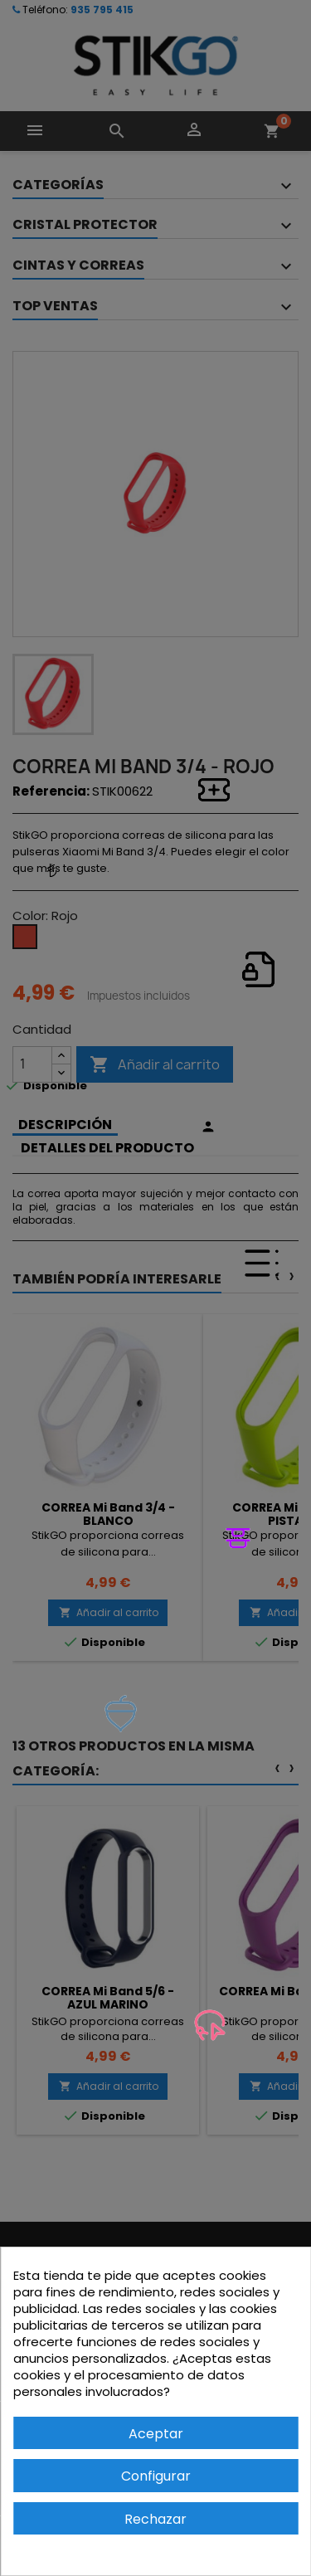 Image resolution: width=311 pixels, height=2576 pixels. What do you see at coordinates (208, 1127) in the screenshot?
I see `view your profile` at bounding box center [208, 1127].